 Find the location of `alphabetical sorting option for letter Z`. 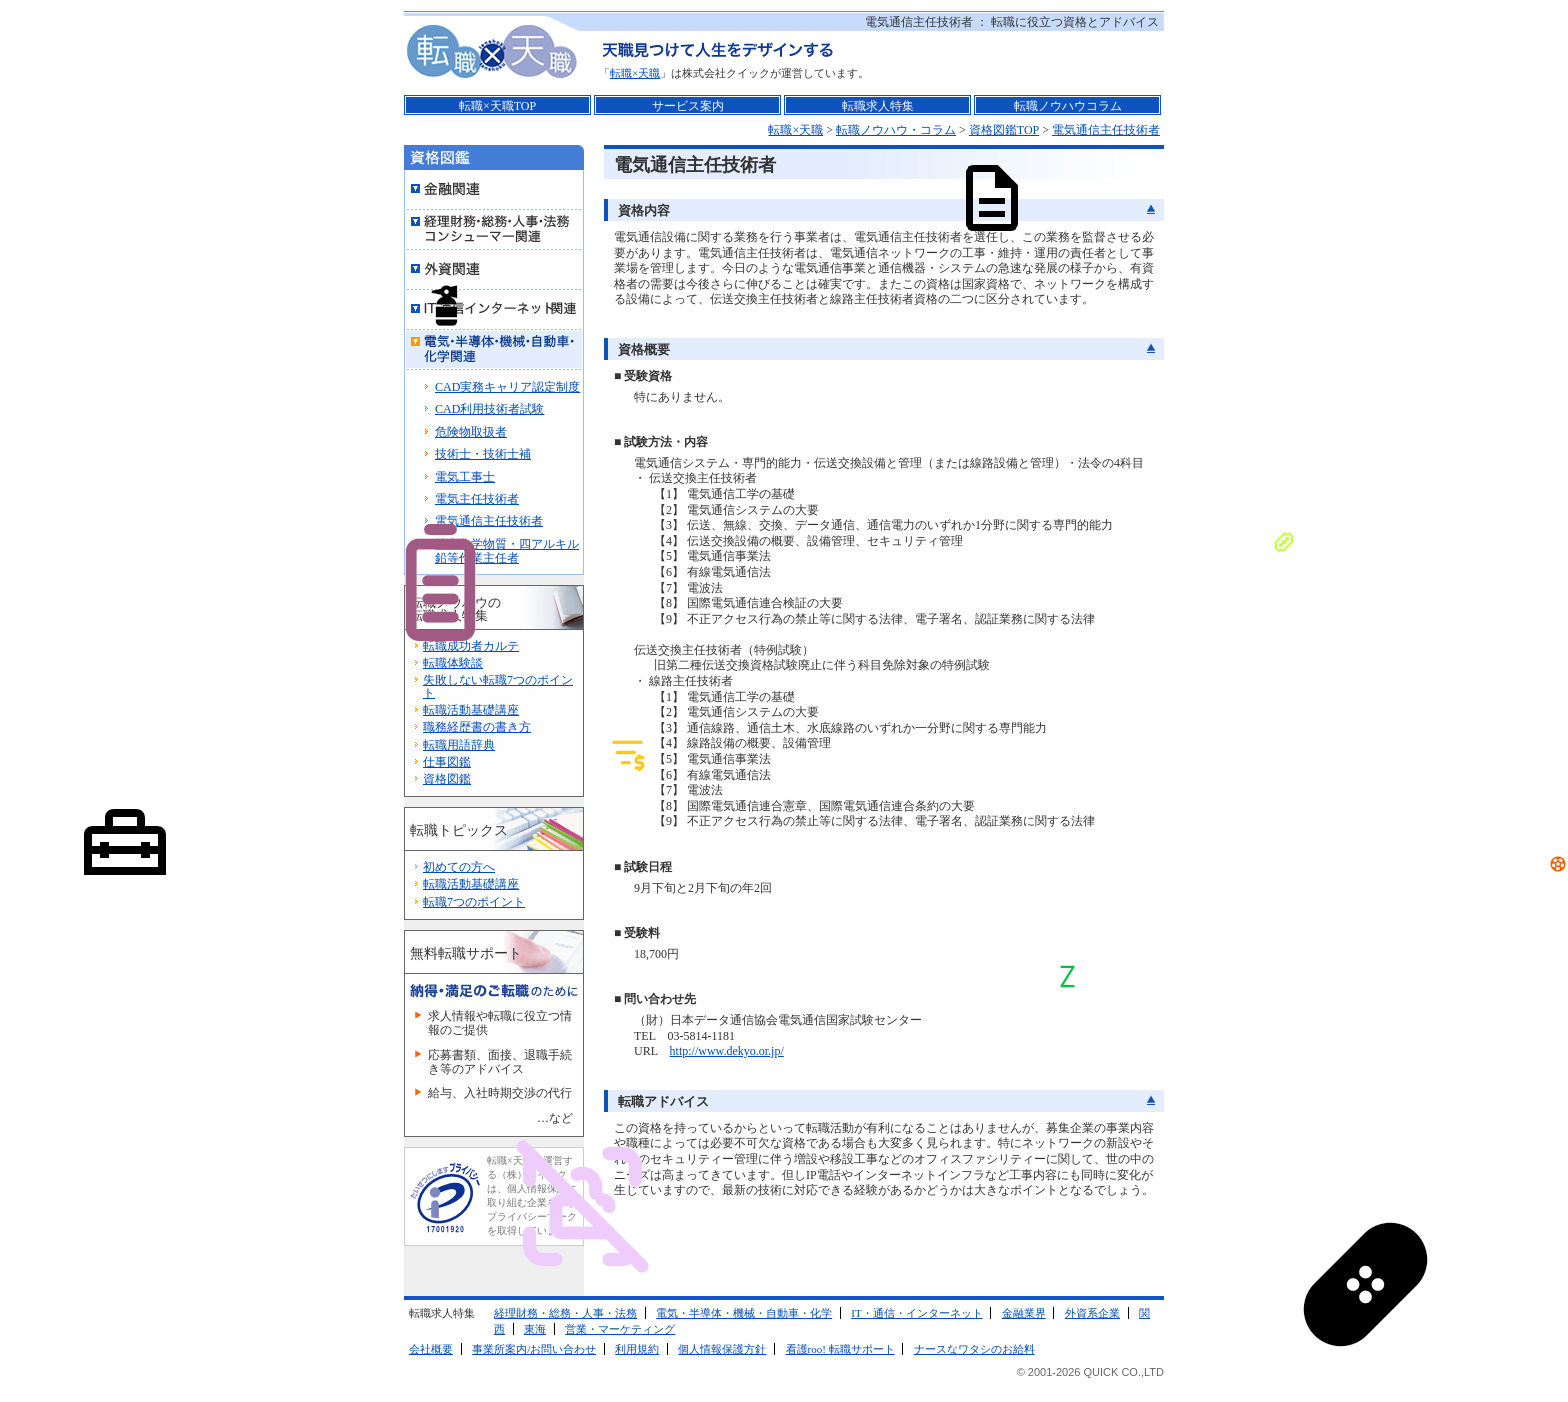

alphabetical sorting option for letter Z is located at coordinates (1067, 976).